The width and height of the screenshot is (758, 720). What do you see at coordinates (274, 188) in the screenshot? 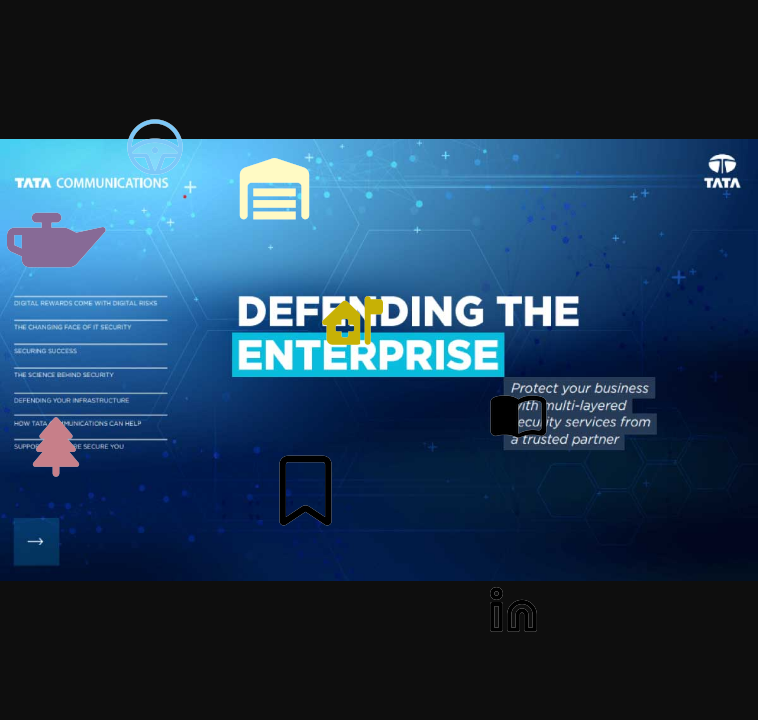
I see `access warehouse or storage inventory` at bounding box center [274, 188].